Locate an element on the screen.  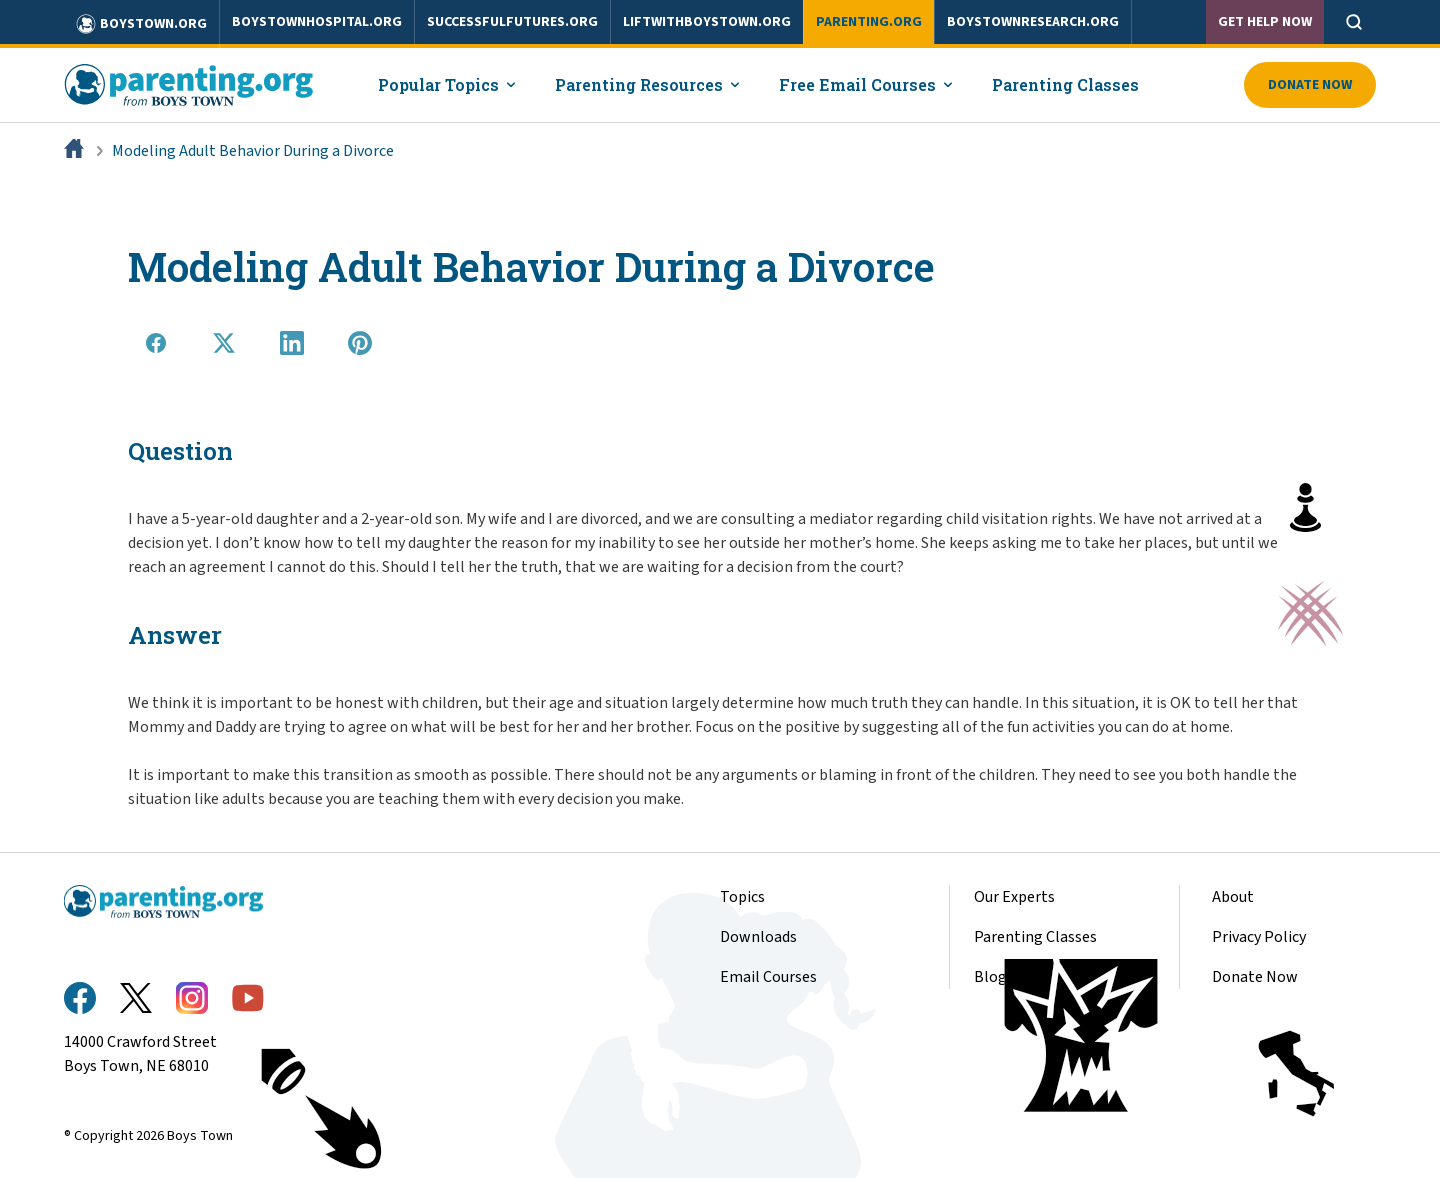
fire projectile or launch attack is located at coordinates (321, 1108).